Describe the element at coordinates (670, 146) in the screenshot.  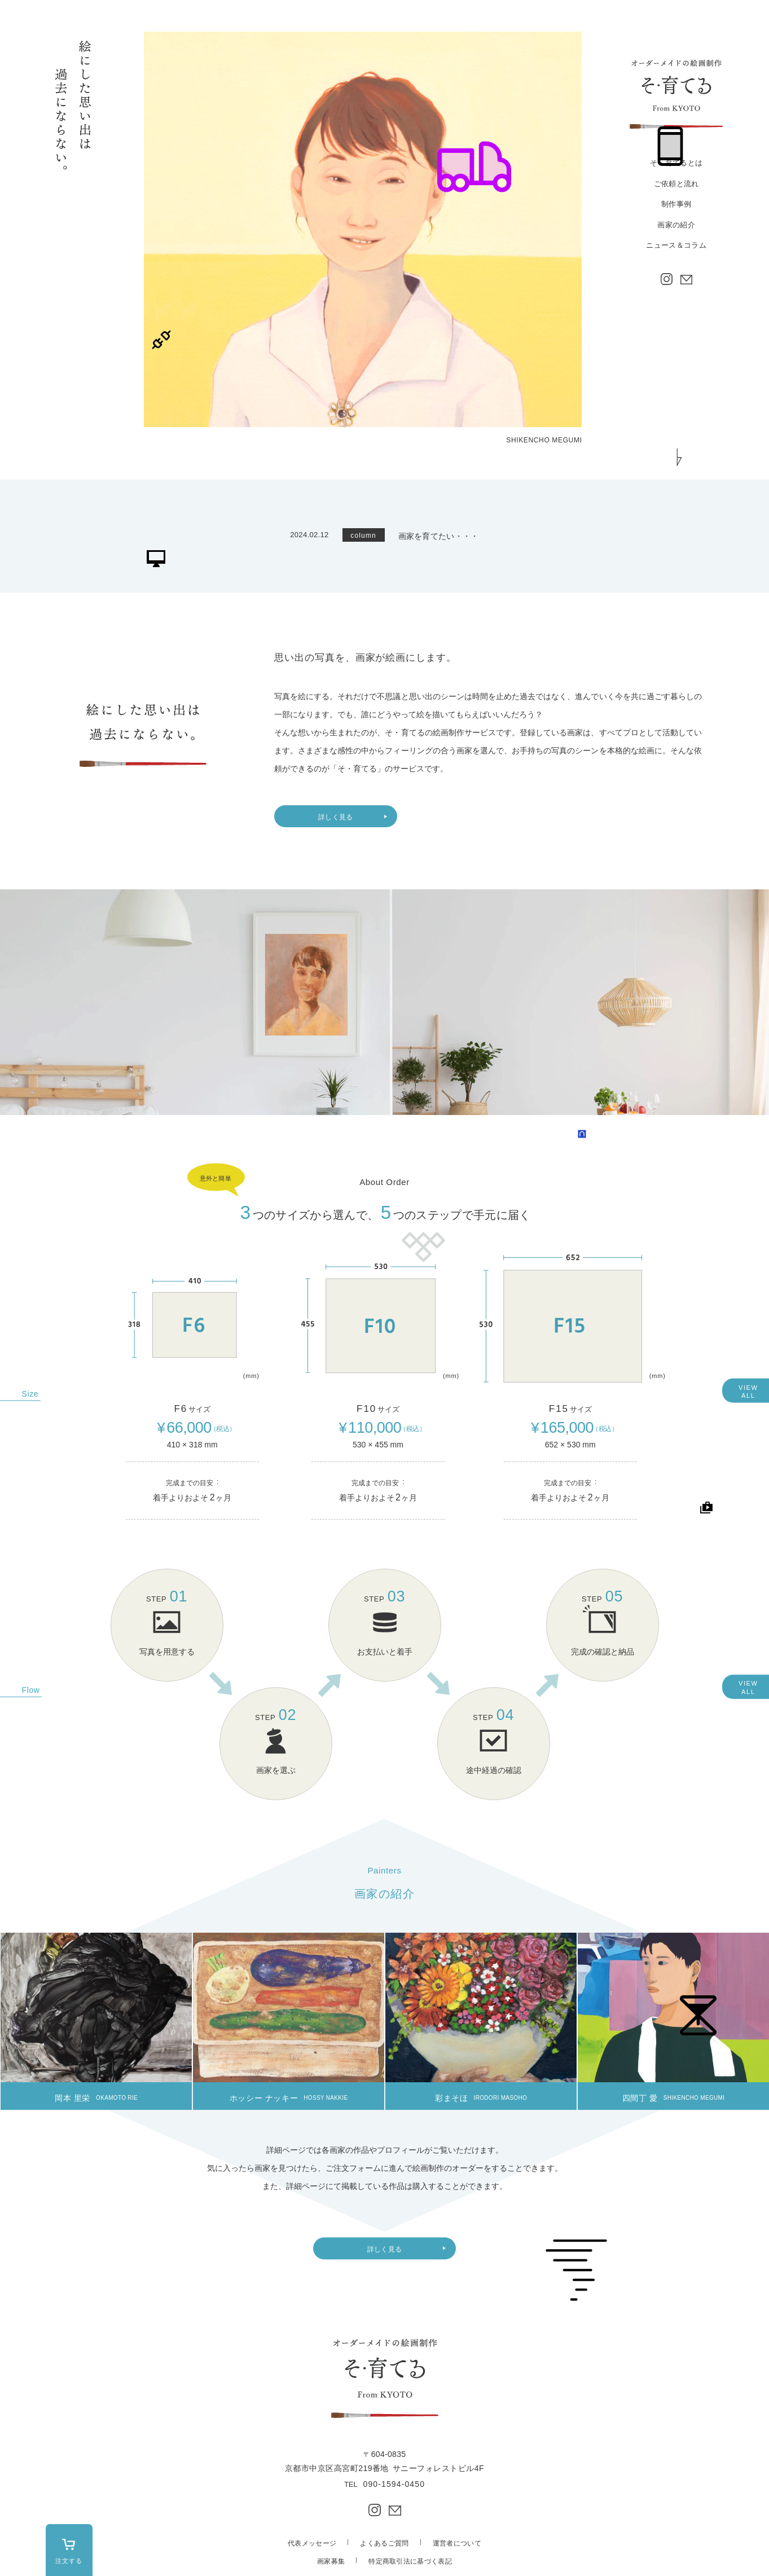
I see `switch to mobile view` at that location.